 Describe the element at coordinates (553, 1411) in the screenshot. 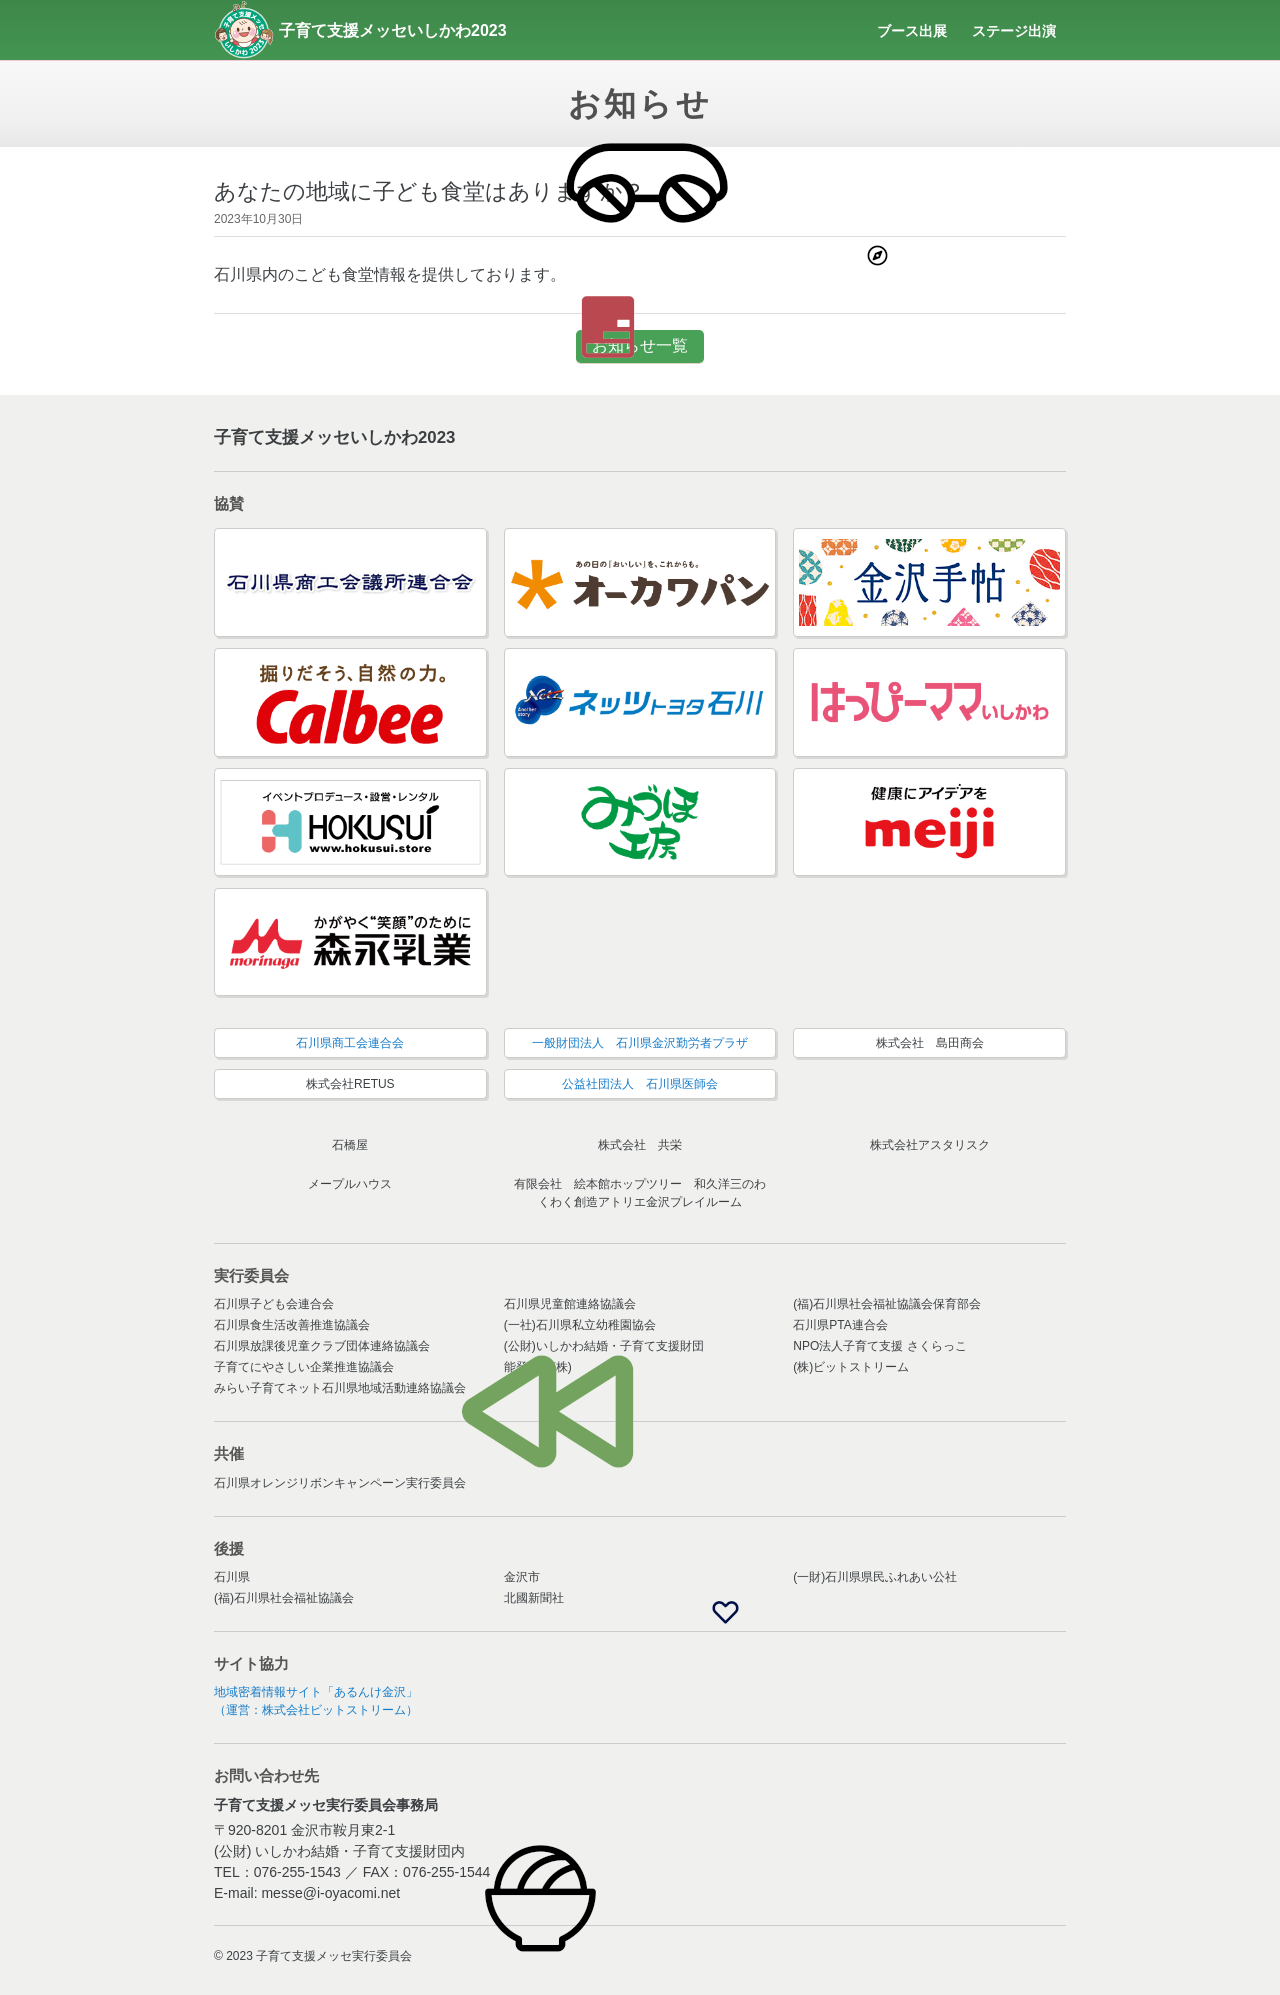

I see `rewind or skip backward in media playback` at that location.